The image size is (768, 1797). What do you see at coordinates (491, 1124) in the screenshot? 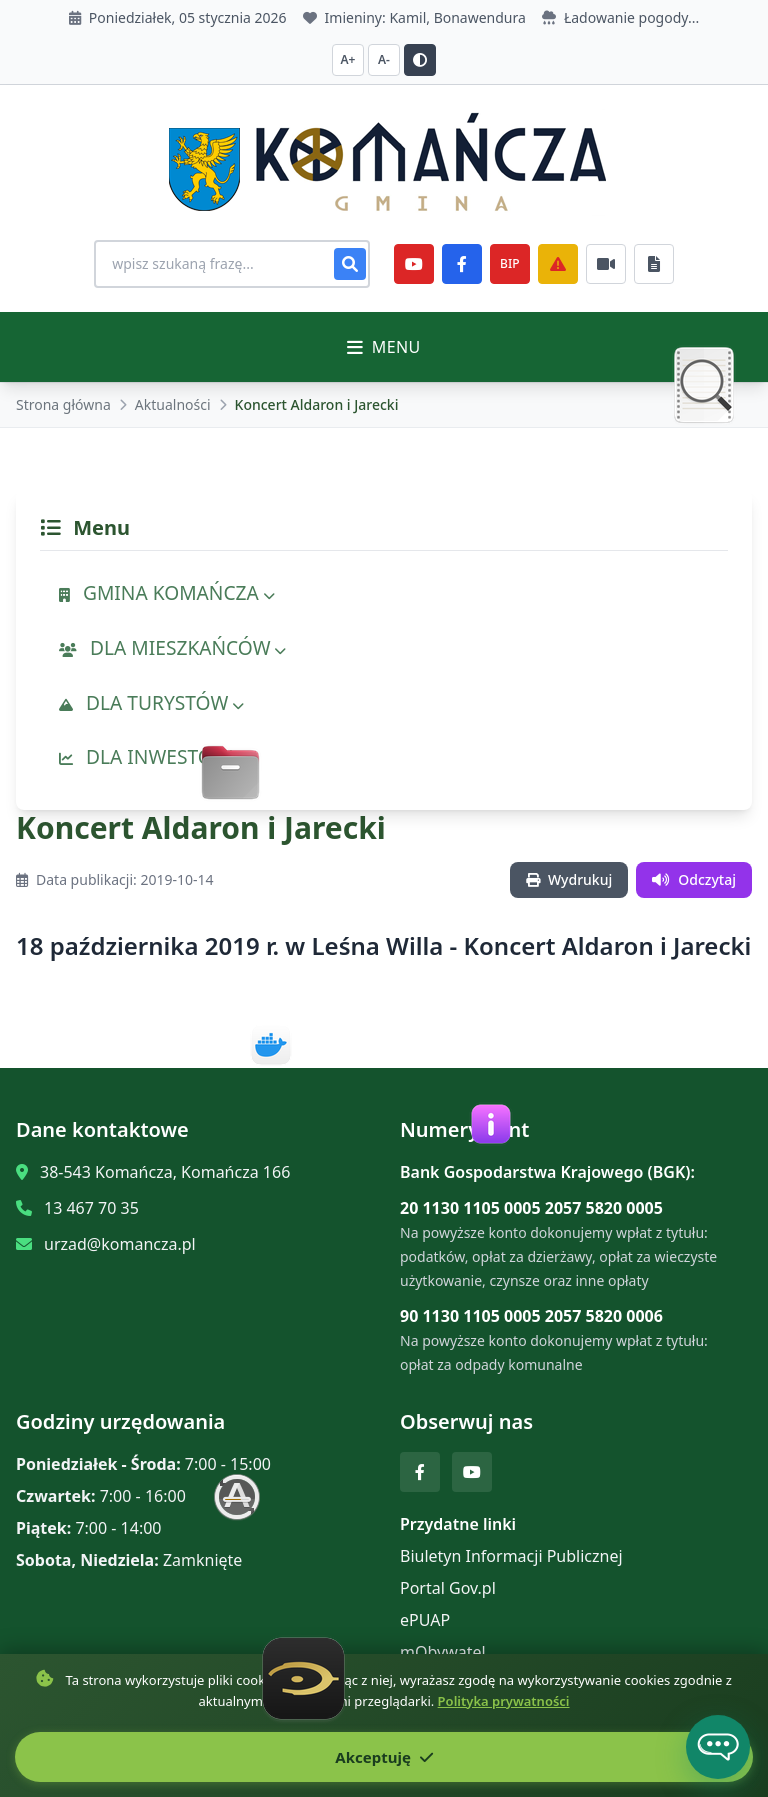
I see `access system status notifications` at bounding box center [491, 1124].